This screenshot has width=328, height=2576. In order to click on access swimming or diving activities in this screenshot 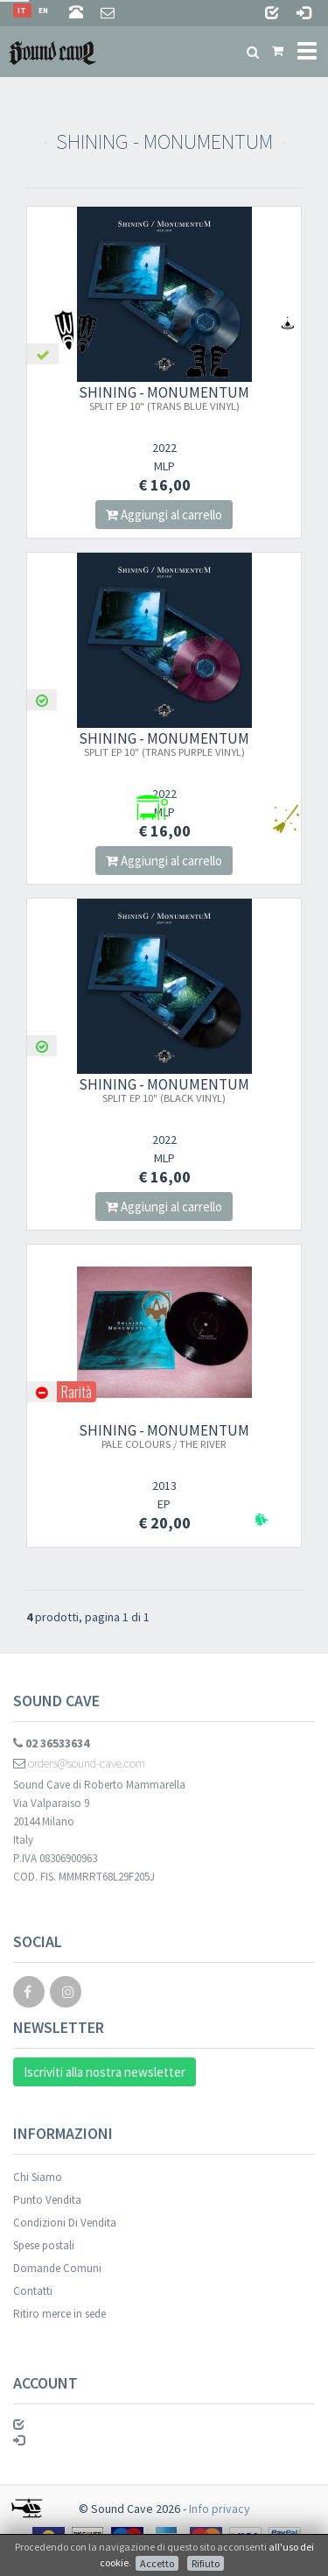, I will do `click(75, 331)`.